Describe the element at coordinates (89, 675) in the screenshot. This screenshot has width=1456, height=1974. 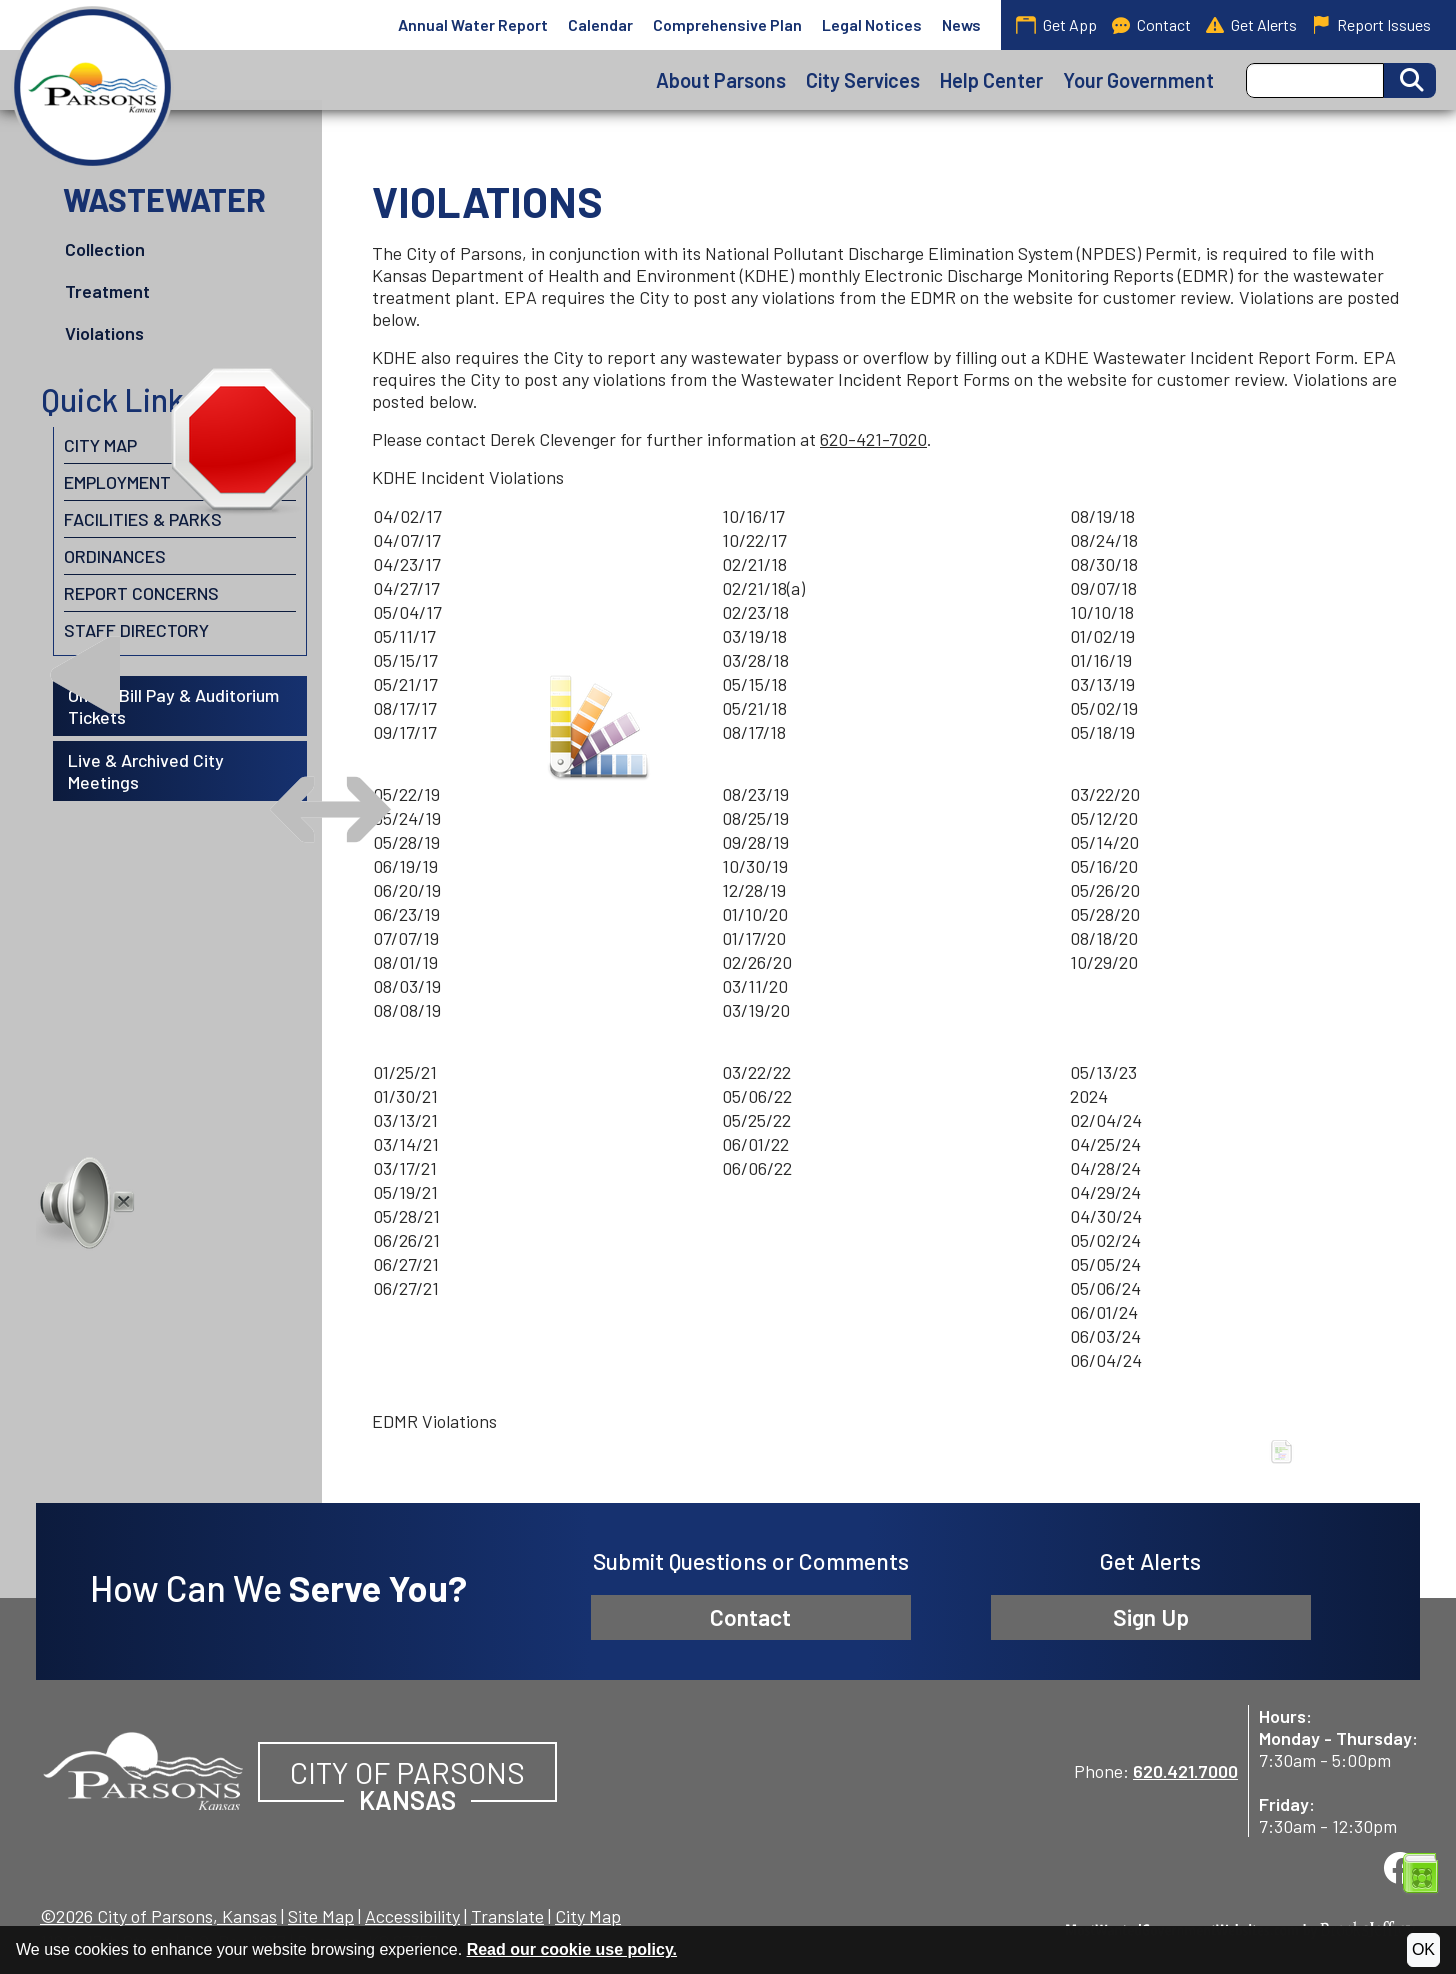
I see `play media in right-to-left interface` at that location.